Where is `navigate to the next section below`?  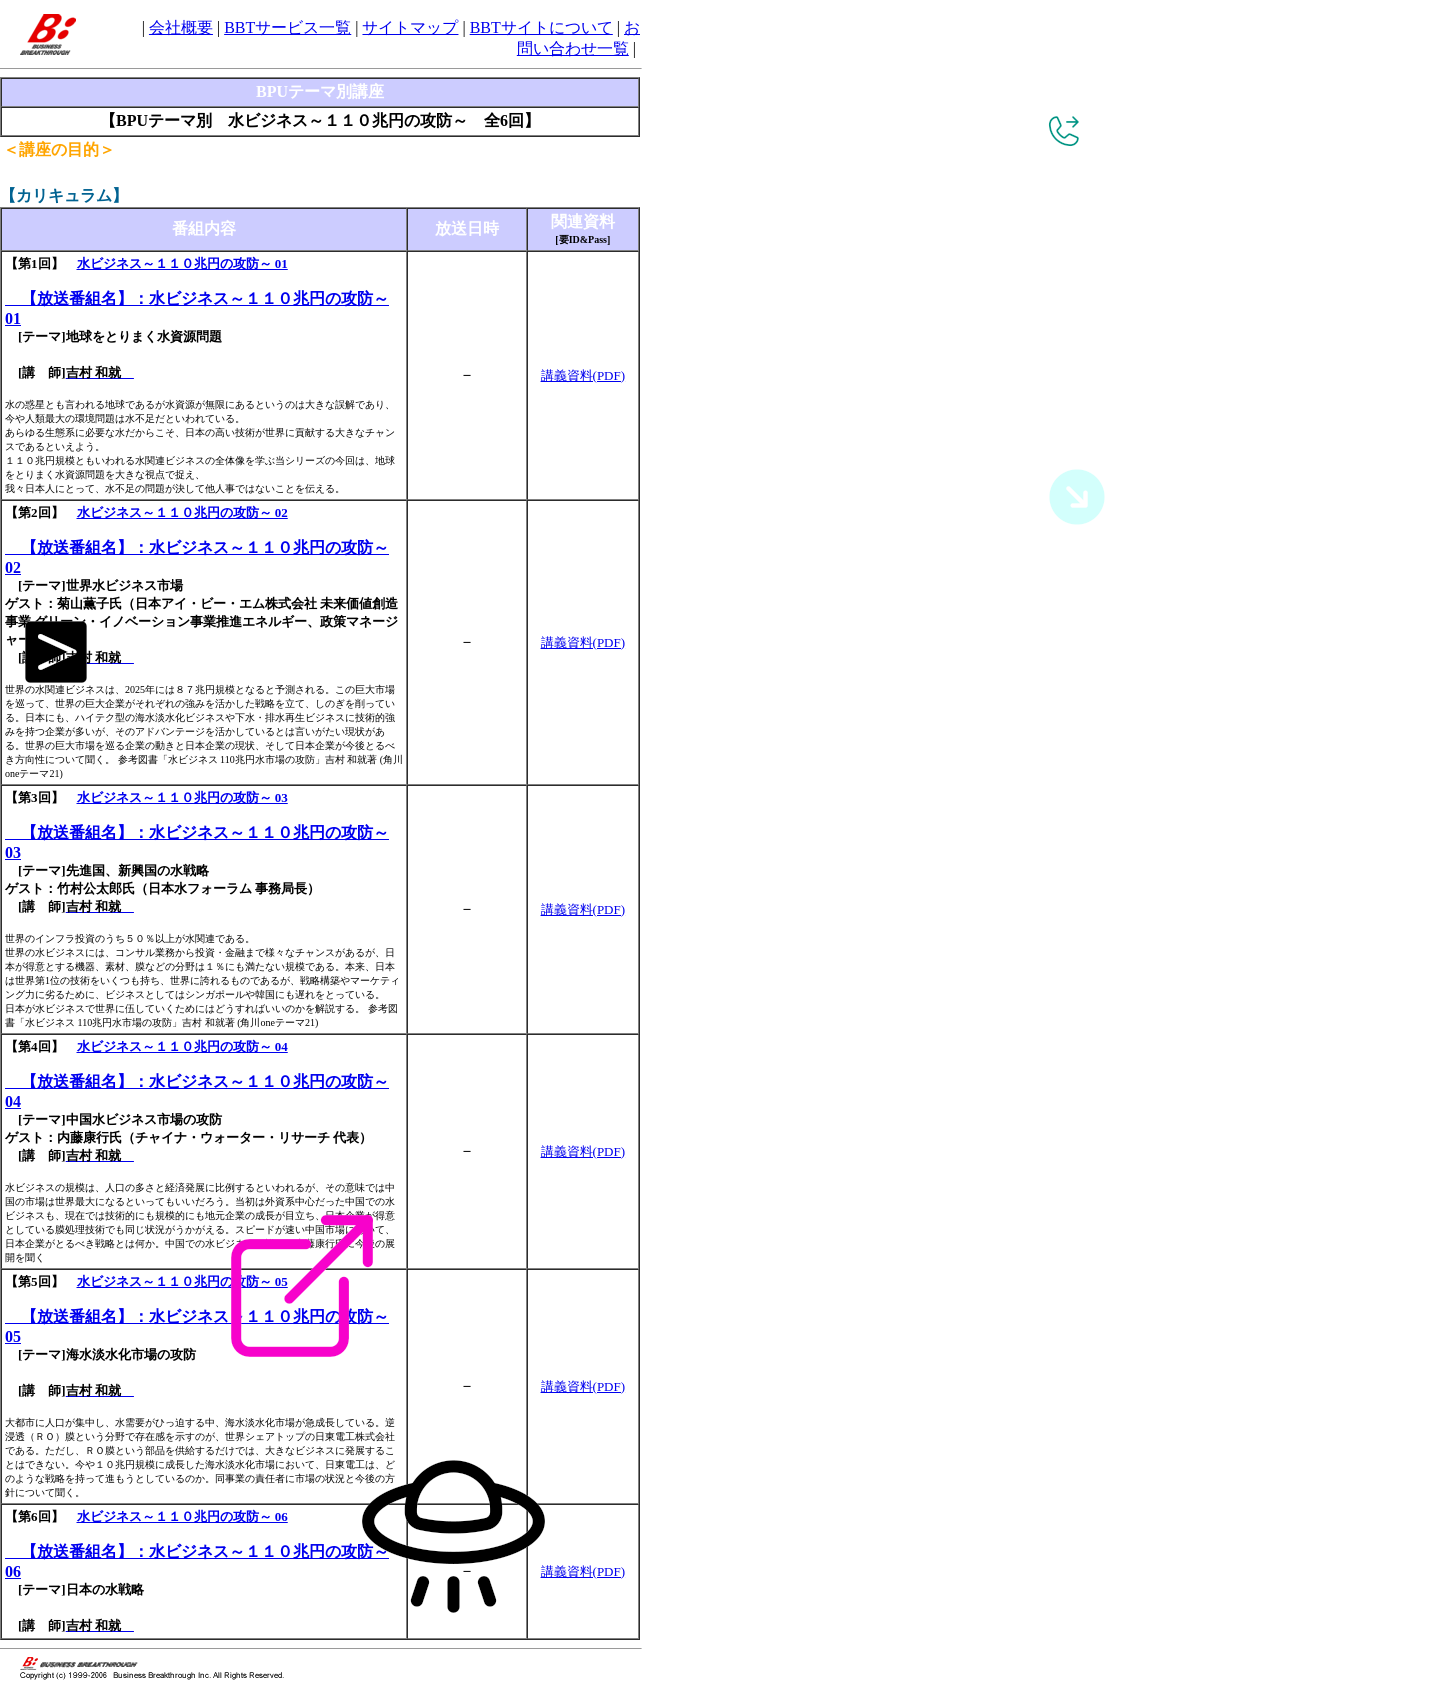
navigate to the next section below is located at coordinates (1077, 497).